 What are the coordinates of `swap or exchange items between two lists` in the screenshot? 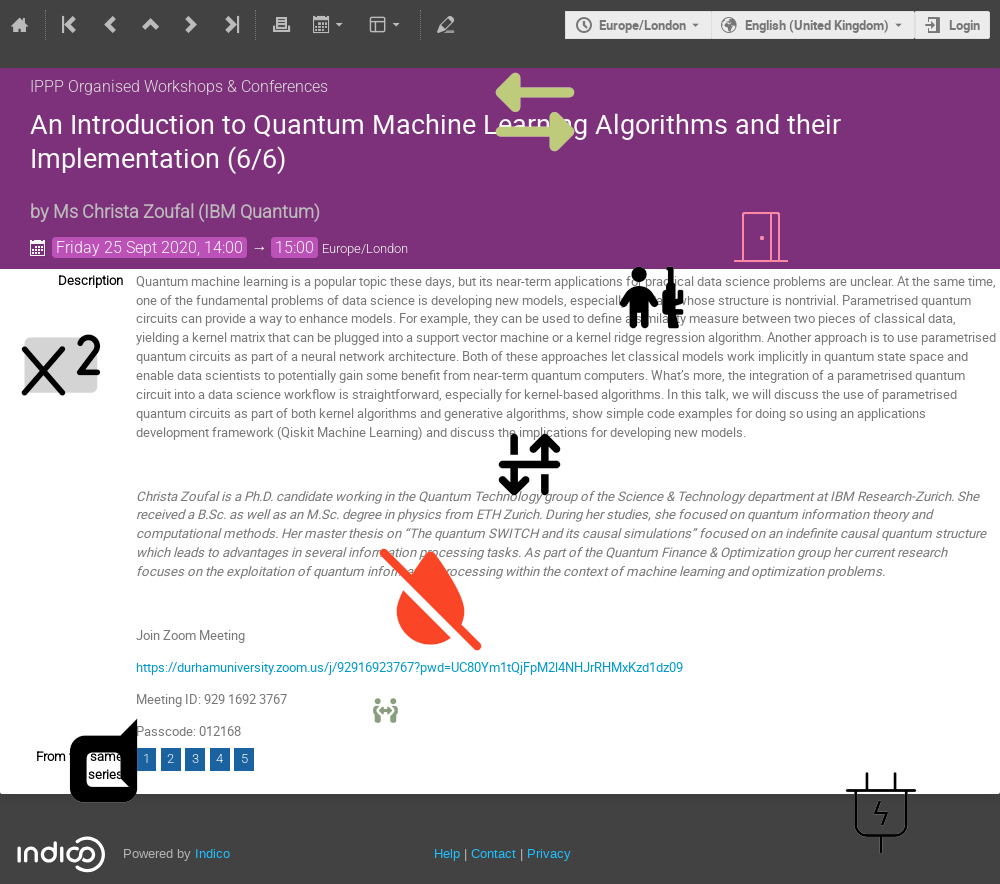 It's located at (529, 464).